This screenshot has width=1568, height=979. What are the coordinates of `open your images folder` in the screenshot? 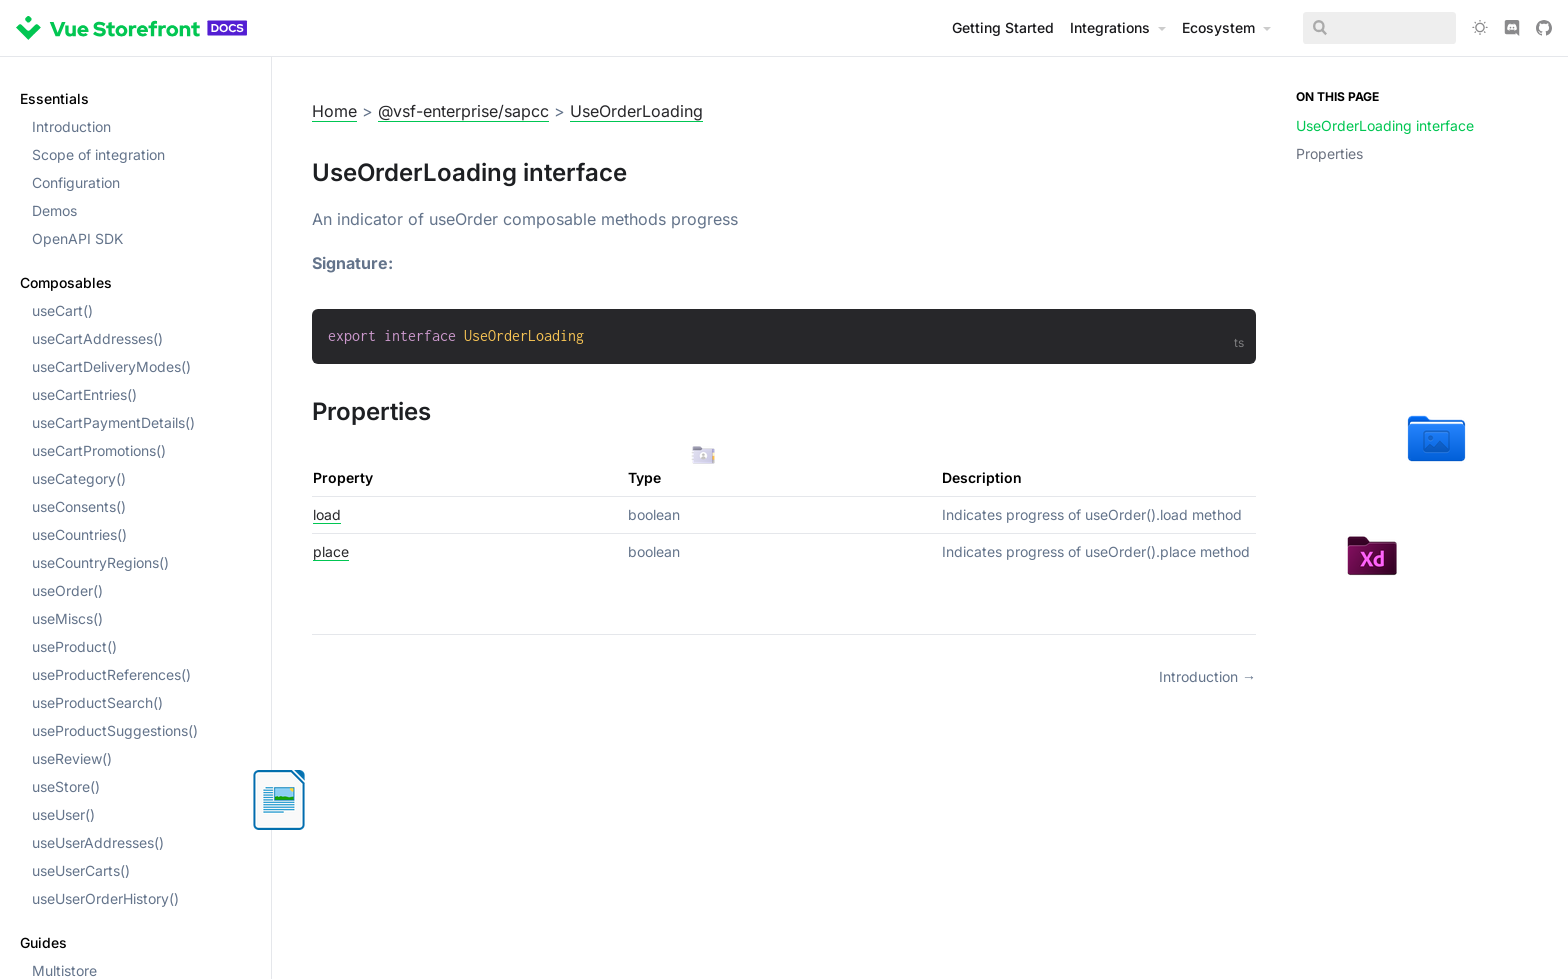 It's located at (1436, 438).